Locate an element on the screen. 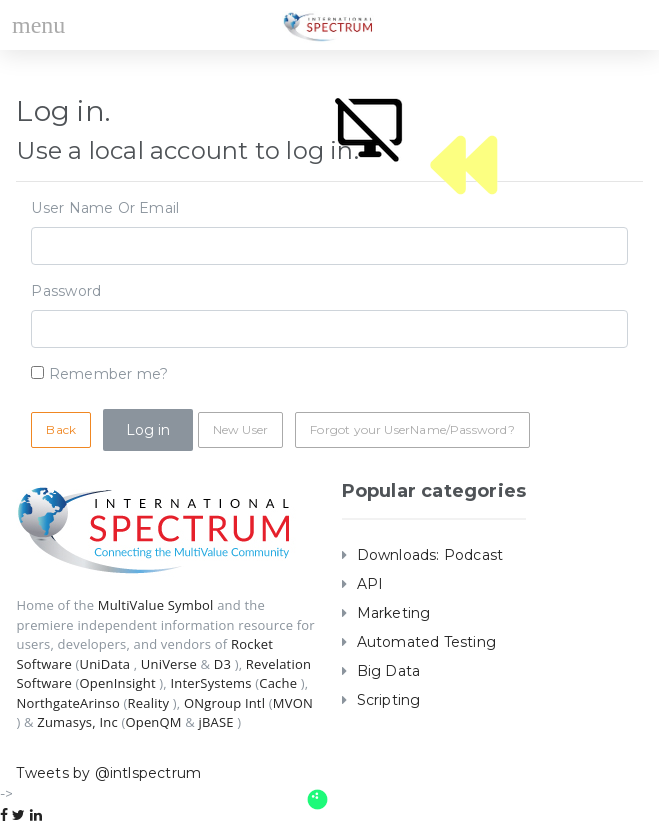 This screenshot has height=826, width=659. desktop access is disabled or unavailable is located at coordinates (370, 128).